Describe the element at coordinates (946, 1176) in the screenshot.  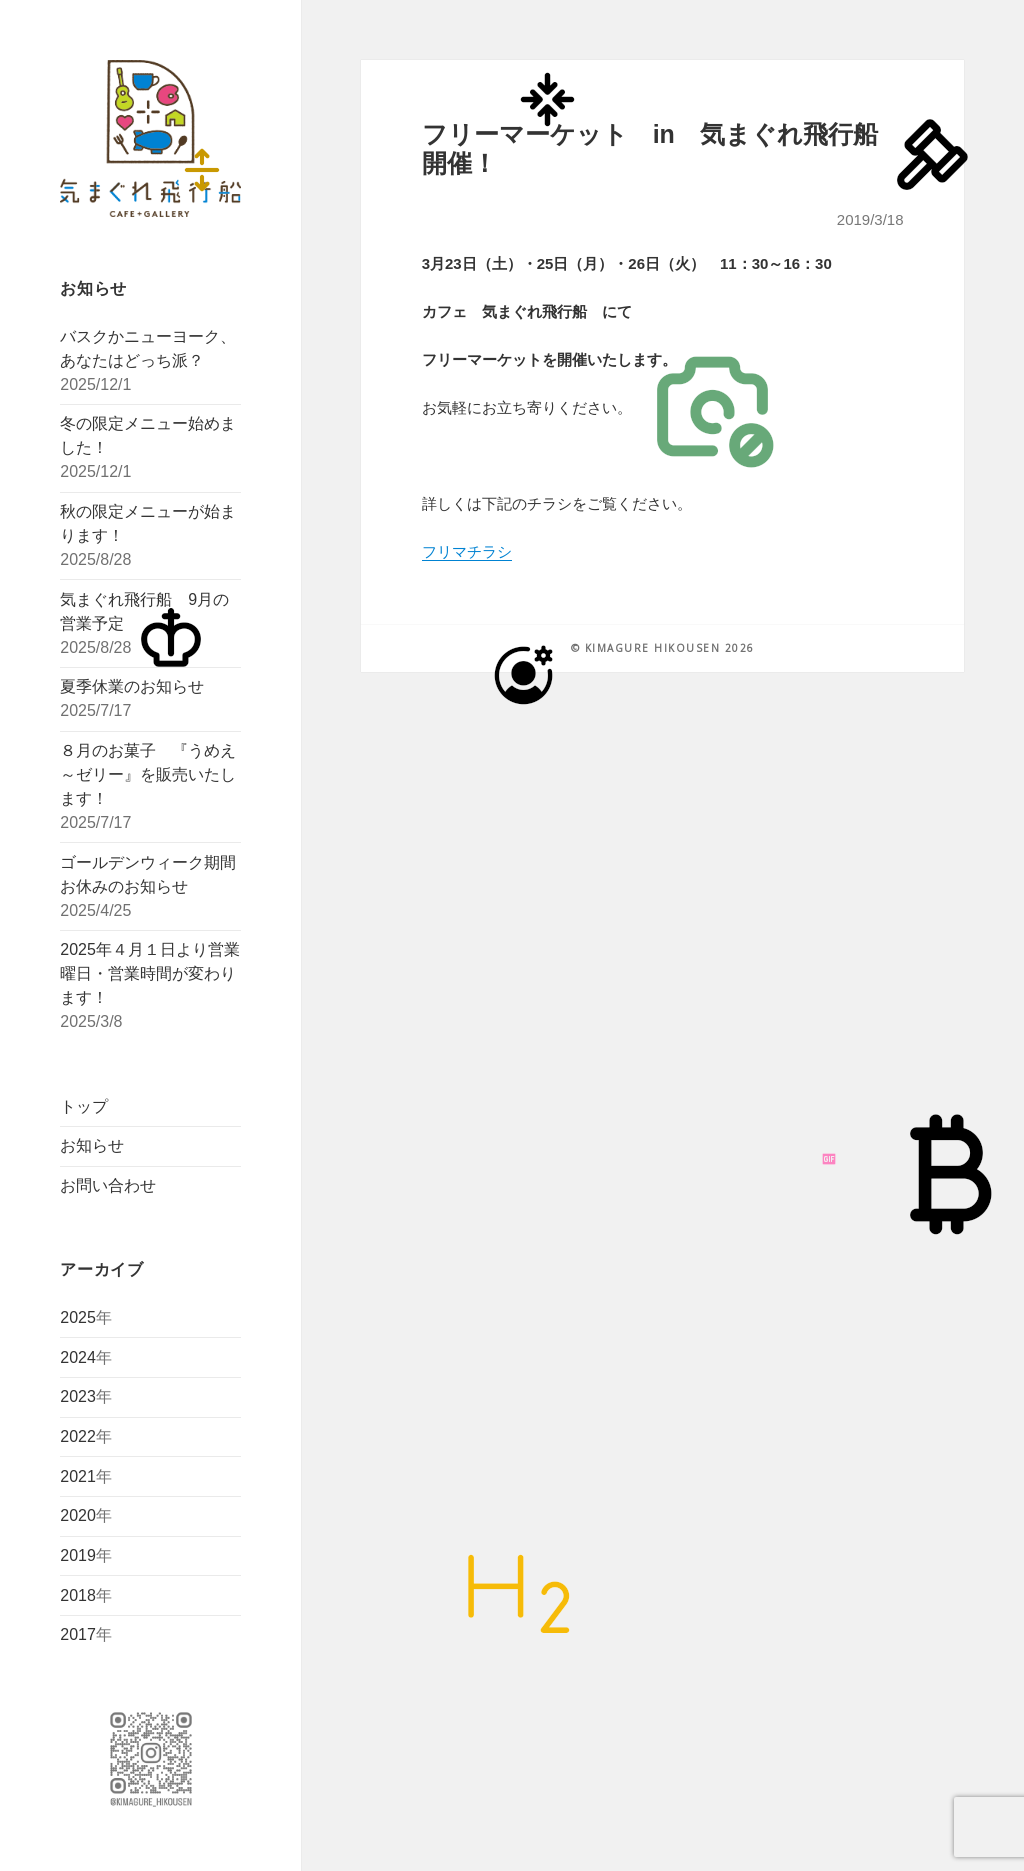
I see `view bitcoin balance or wallet` at that location.